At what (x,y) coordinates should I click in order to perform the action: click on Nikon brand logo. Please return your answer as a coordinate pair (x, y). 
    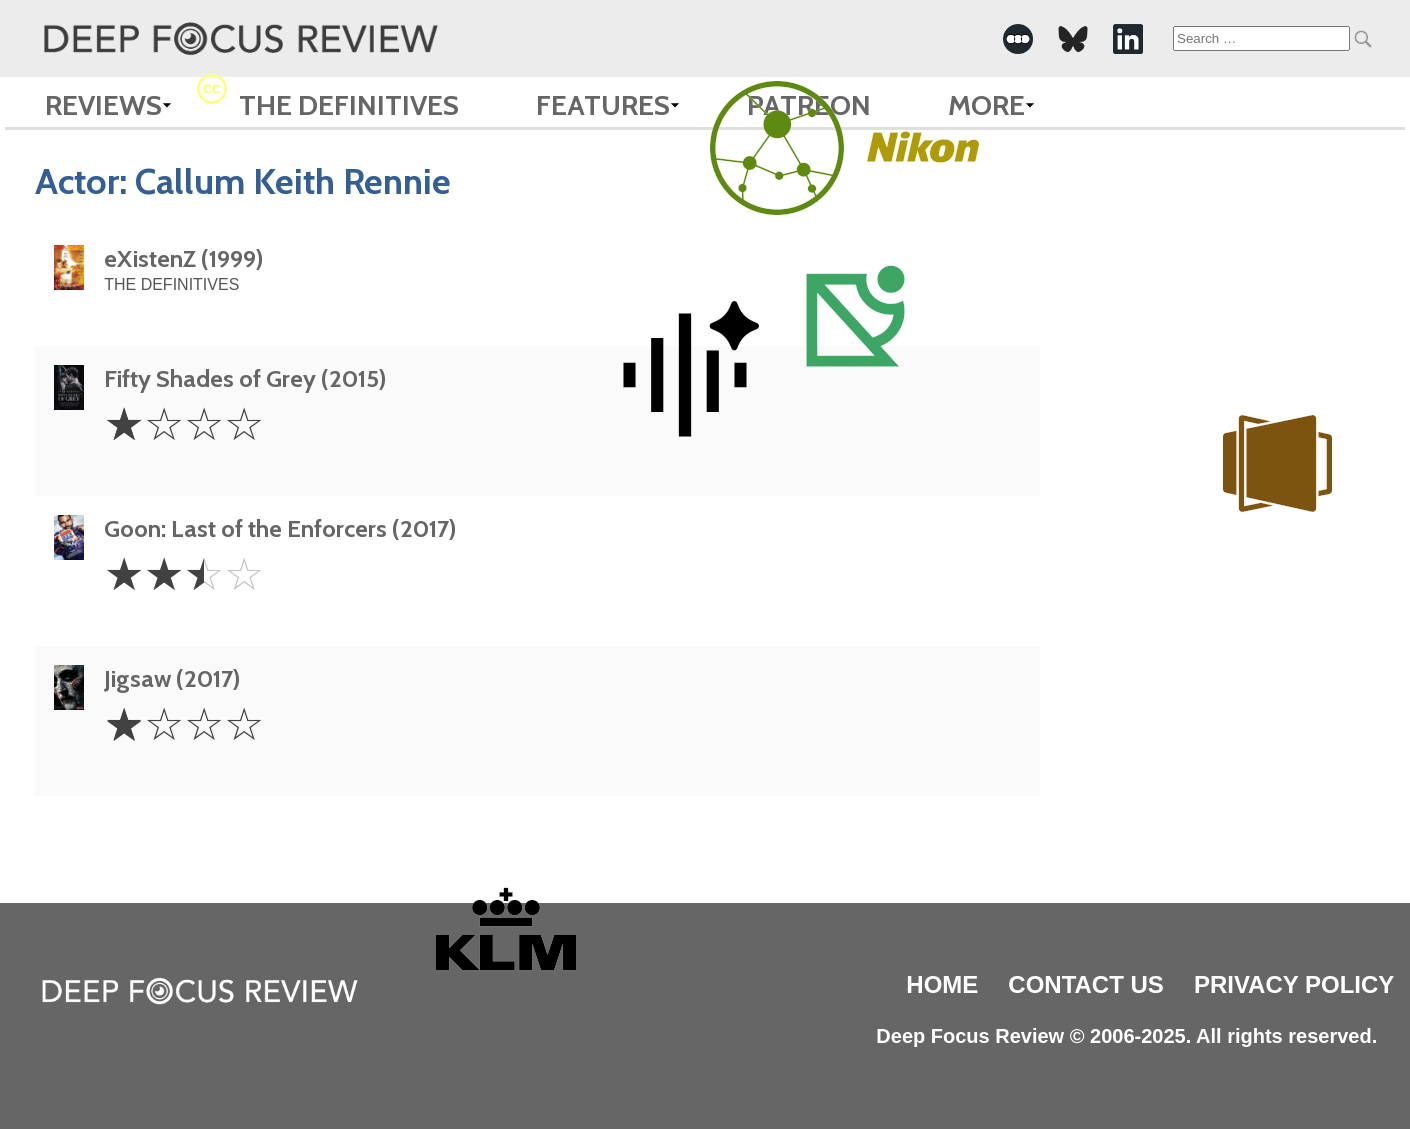
    Looking at the image, I should click on (923, 147).